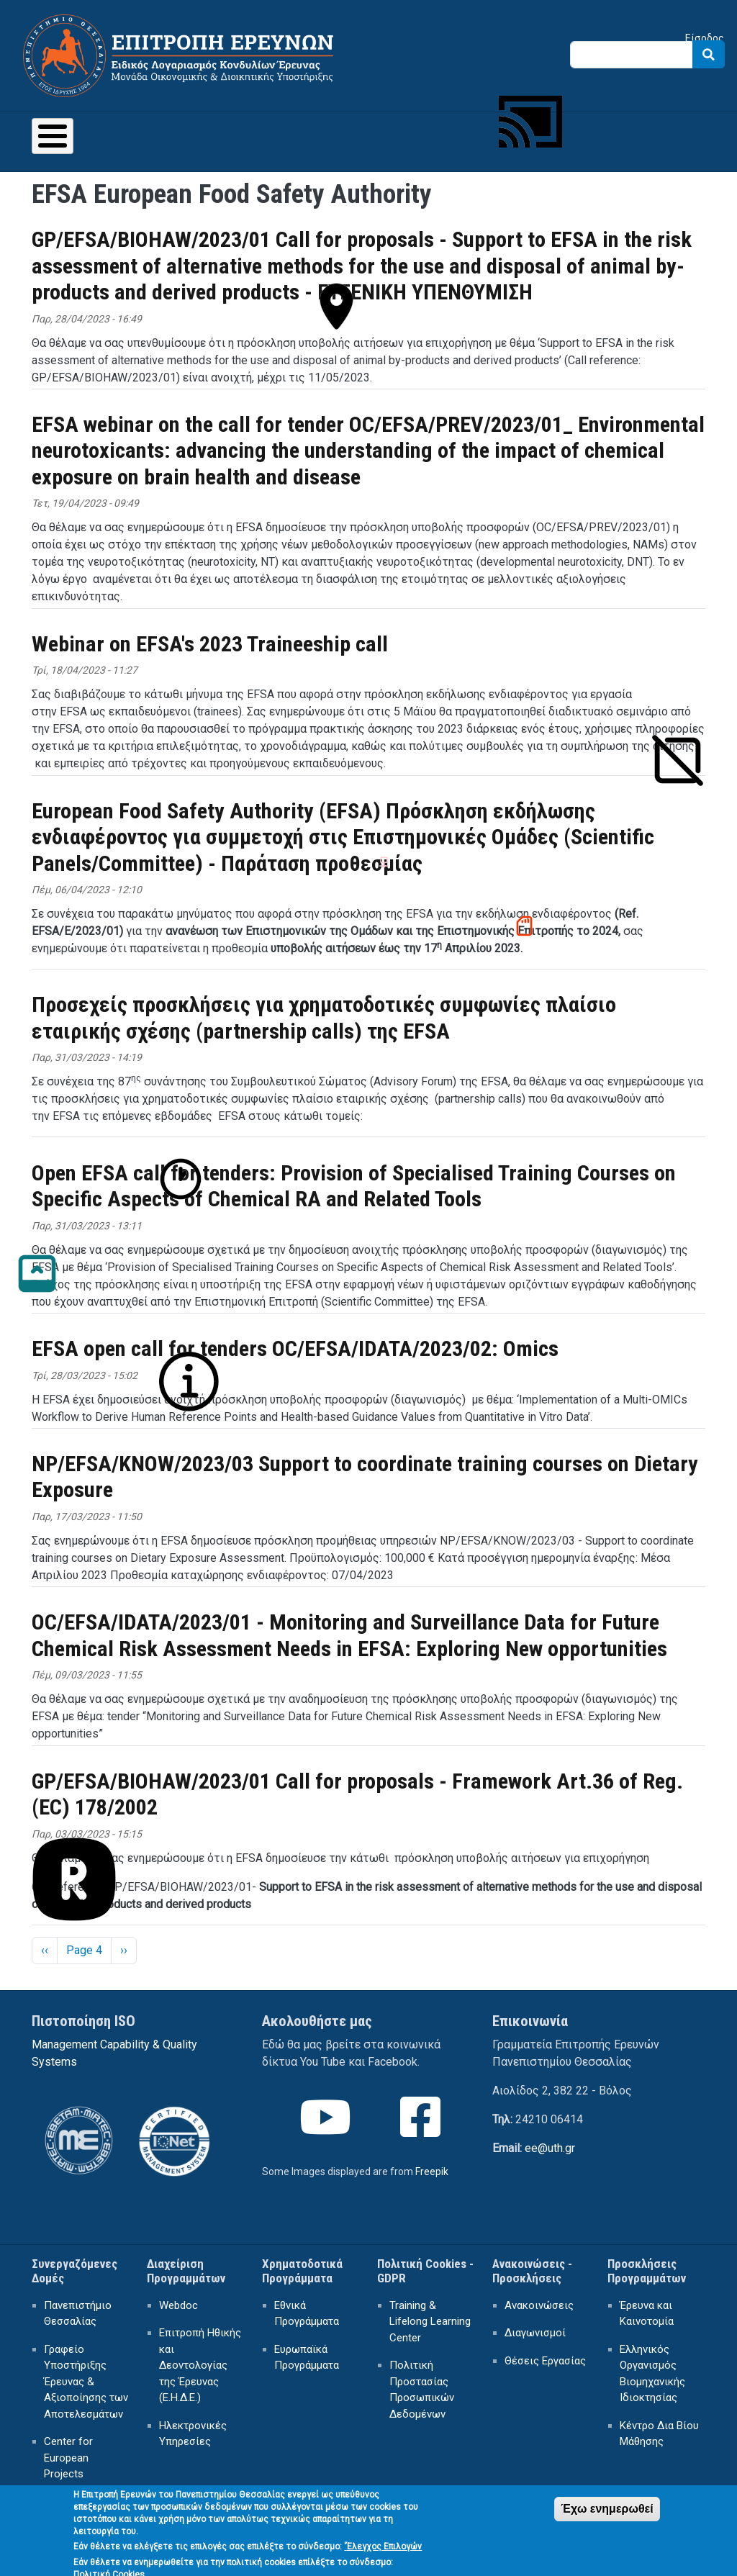 This screenshot has width=737, height=2576. I want to click on disable or hide a square element, so click(677, 760).